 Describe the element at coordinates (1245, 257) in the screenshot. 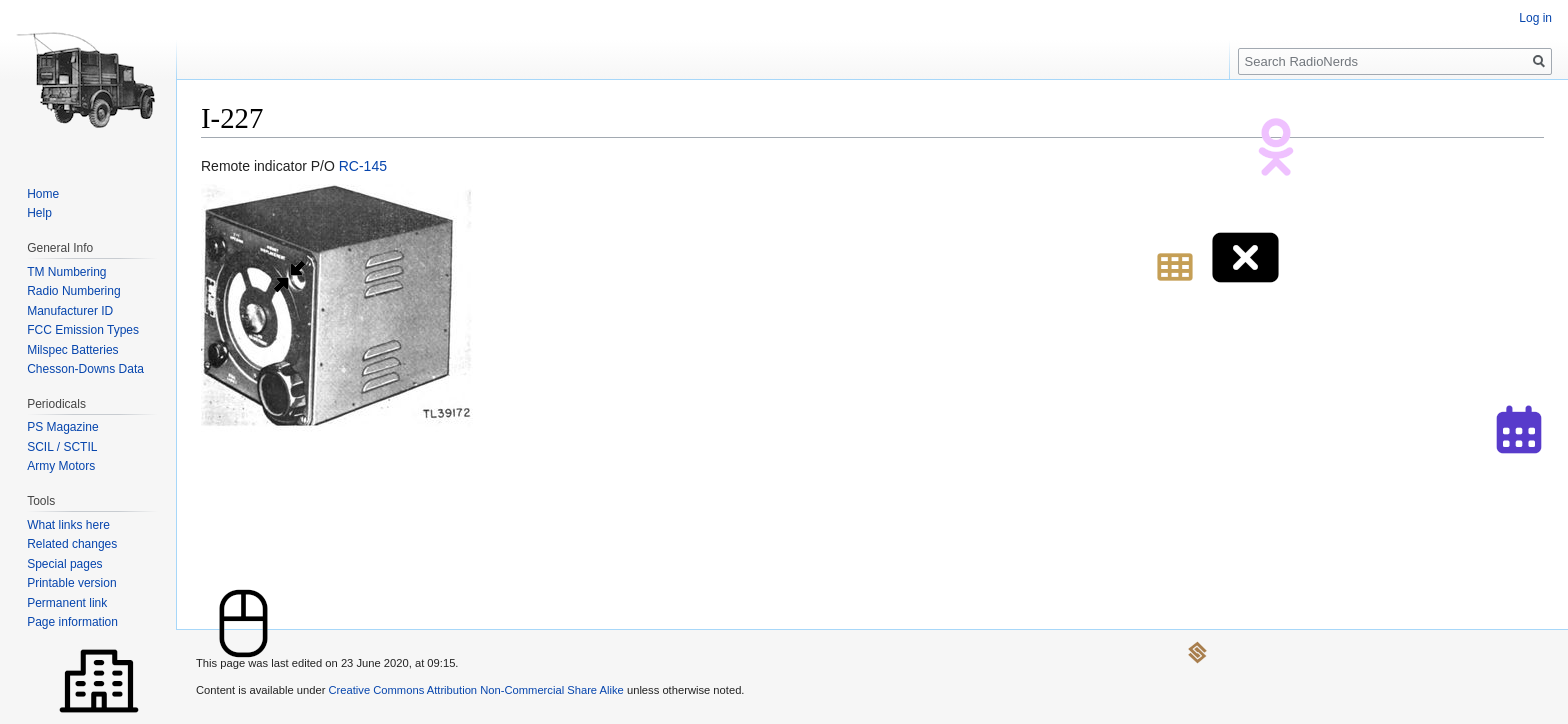

I see `close or dismiss a dialog box` at that location.